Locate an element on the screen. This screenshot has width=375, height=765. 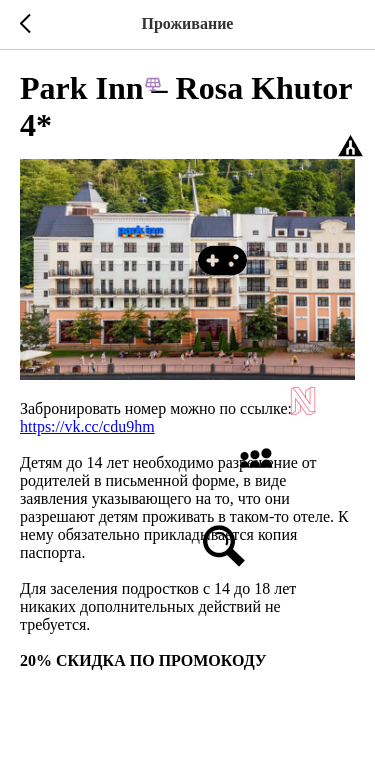
access games or gaming features is located at coordinates (222, 260).